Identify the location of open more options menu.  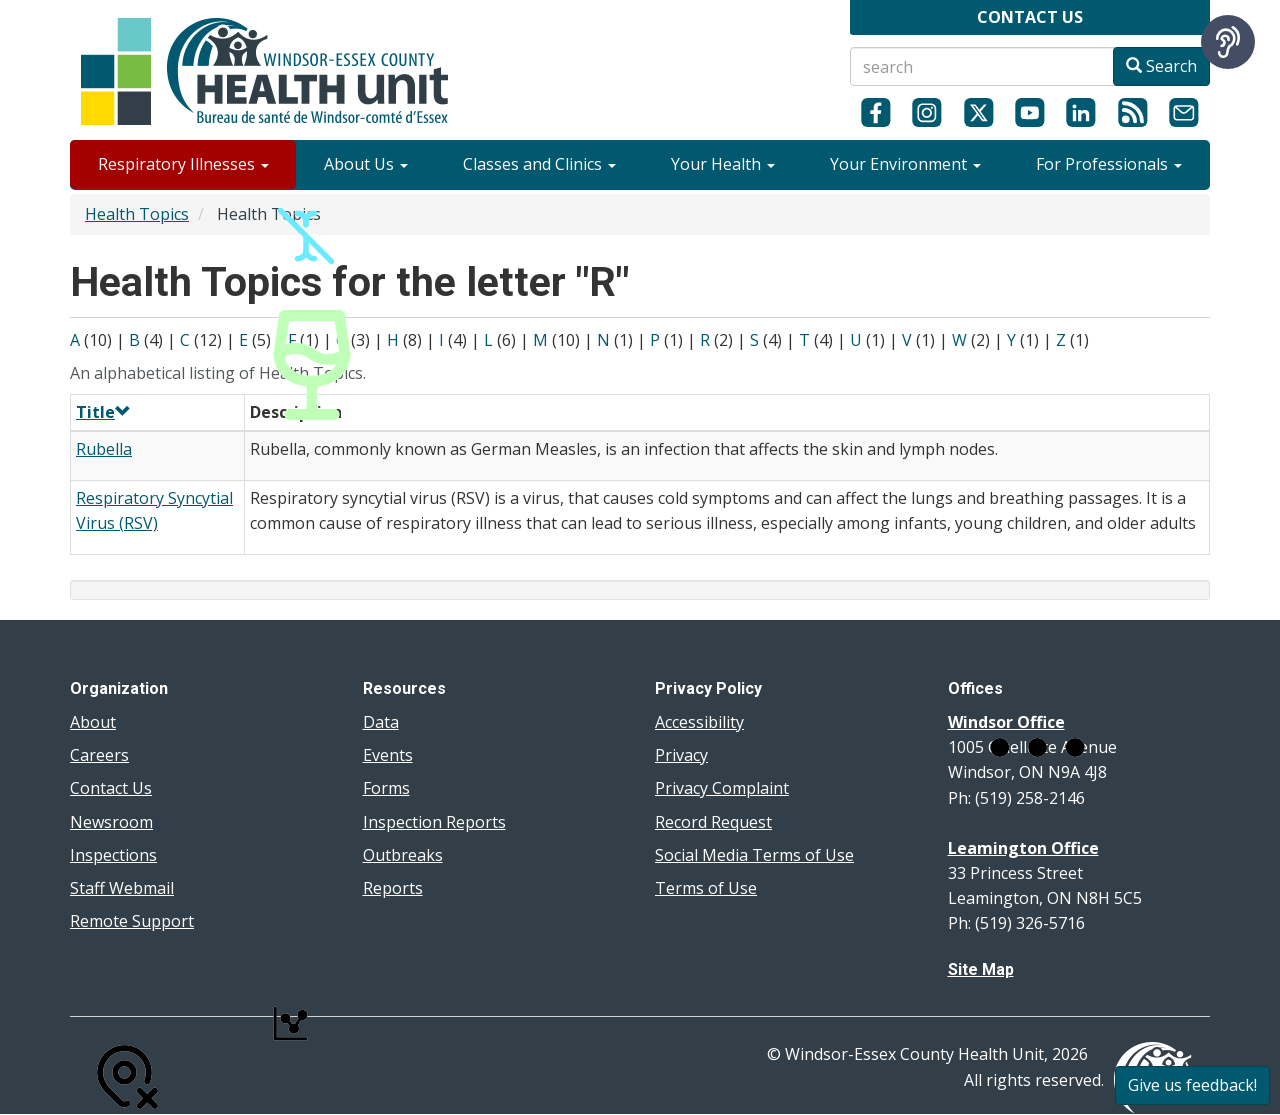
(1037, 747).